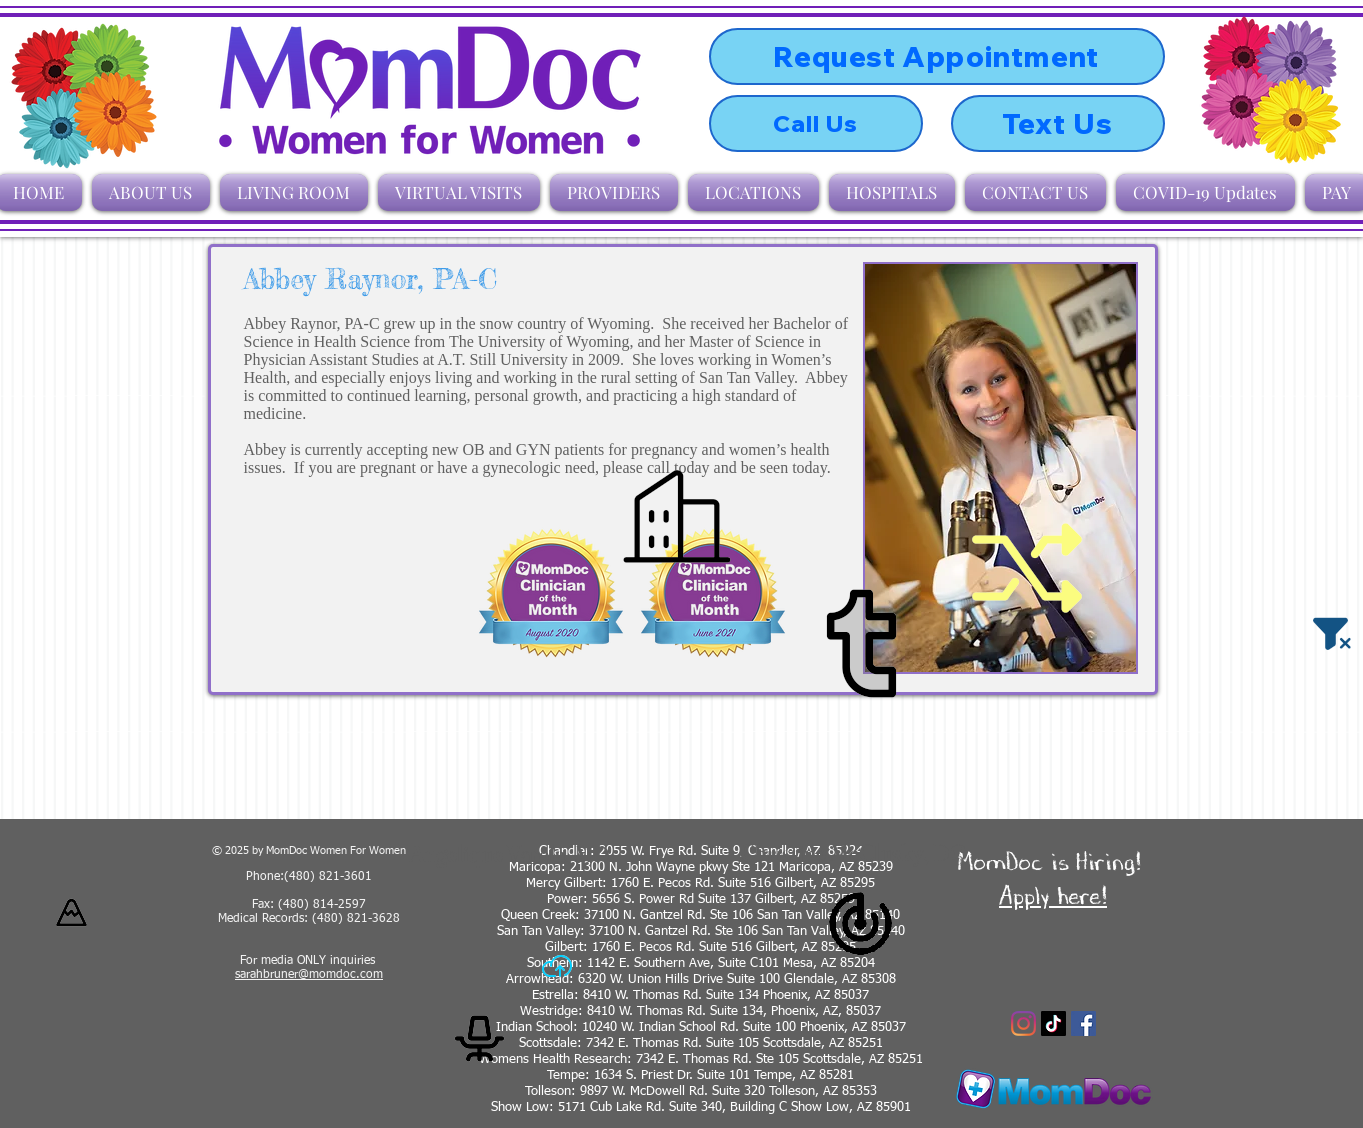 The height and width of the screenshot is (1128, 1363). Describe the element at coordinates (1330, 632) in the screenshot. I see `clear all active filters` at that location.